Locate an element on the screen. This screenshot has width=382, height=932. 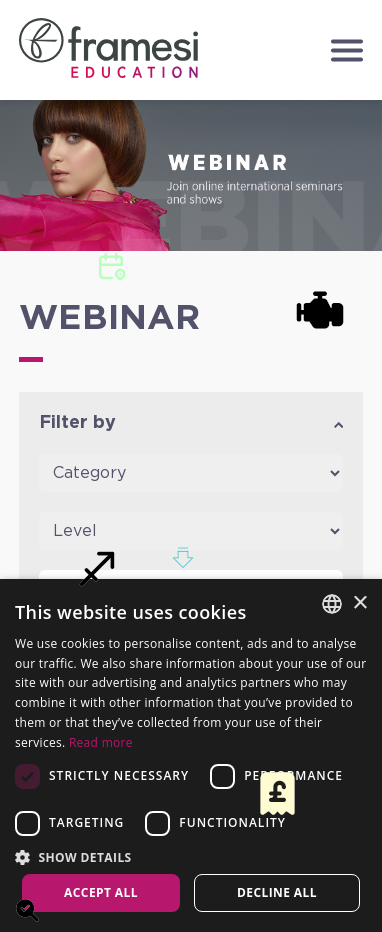
access engine or motor settings is located at coordinates (320, 310).